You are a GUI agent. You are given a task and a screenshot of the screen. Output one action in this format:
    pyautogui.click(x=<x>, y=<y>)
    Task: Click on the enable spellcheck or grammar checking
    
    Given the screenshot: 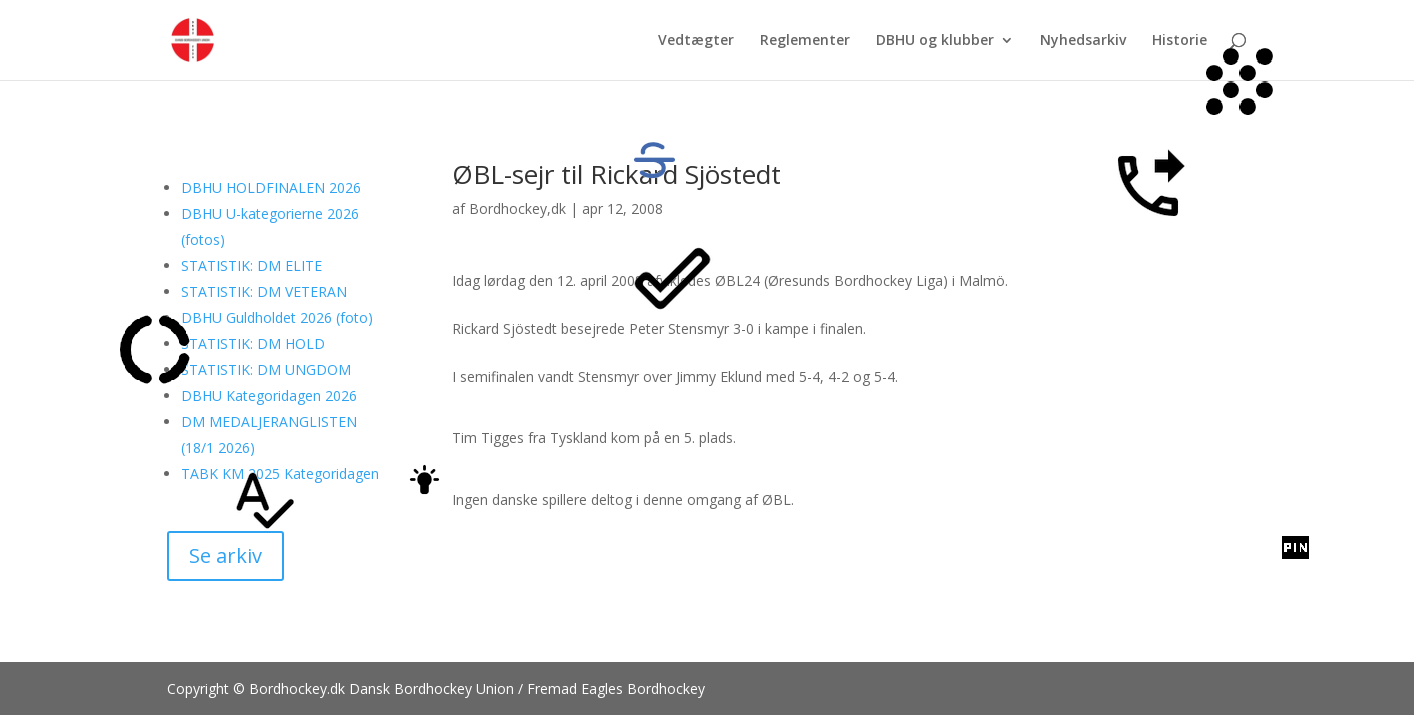 What is the action you would take?
    pyautogui.click(x=263, y=499)
    